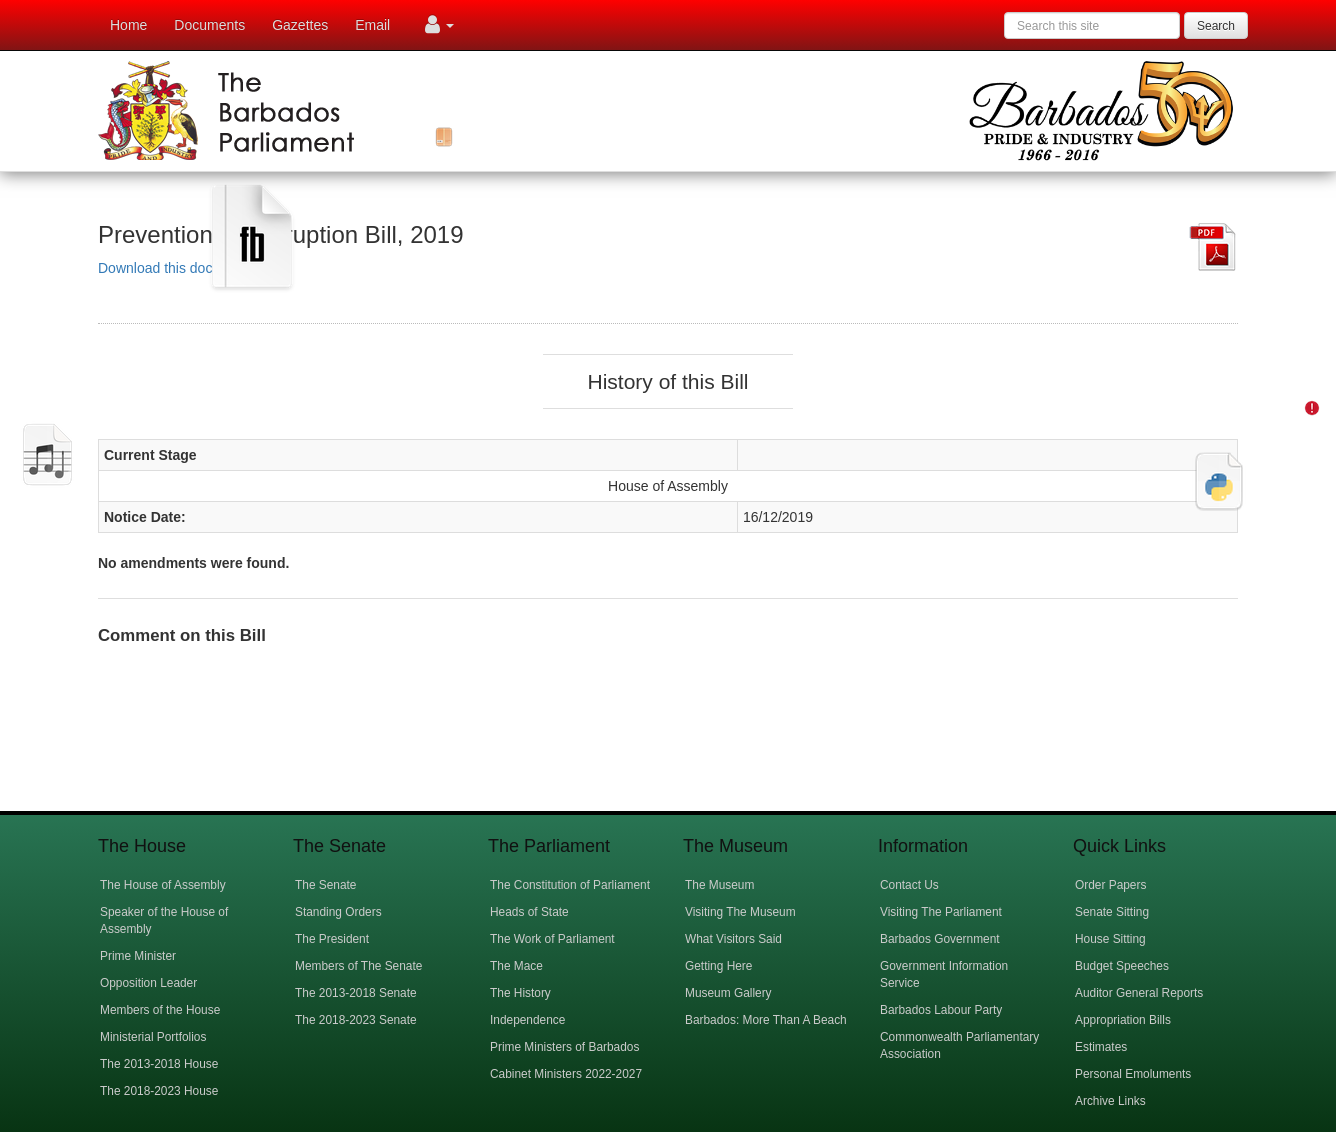 The height and width of the screenshot is (1132, 1336). Describe the element at coordinates (1219, 481) in the screenshot. I see `a python 3 script or source file` at that location.